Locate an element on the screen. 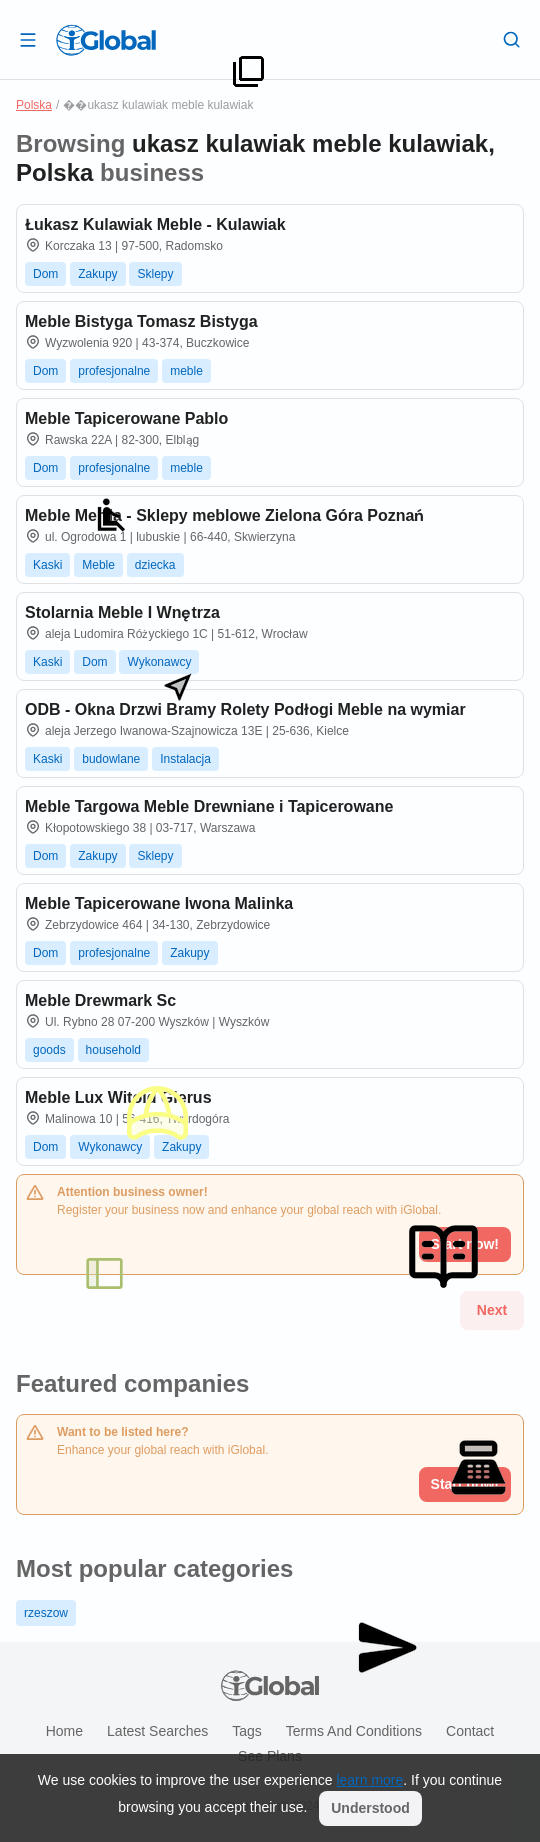 This screenshot has height=1842, width=540. access navigation or directions is located at coordinates (178, 687).